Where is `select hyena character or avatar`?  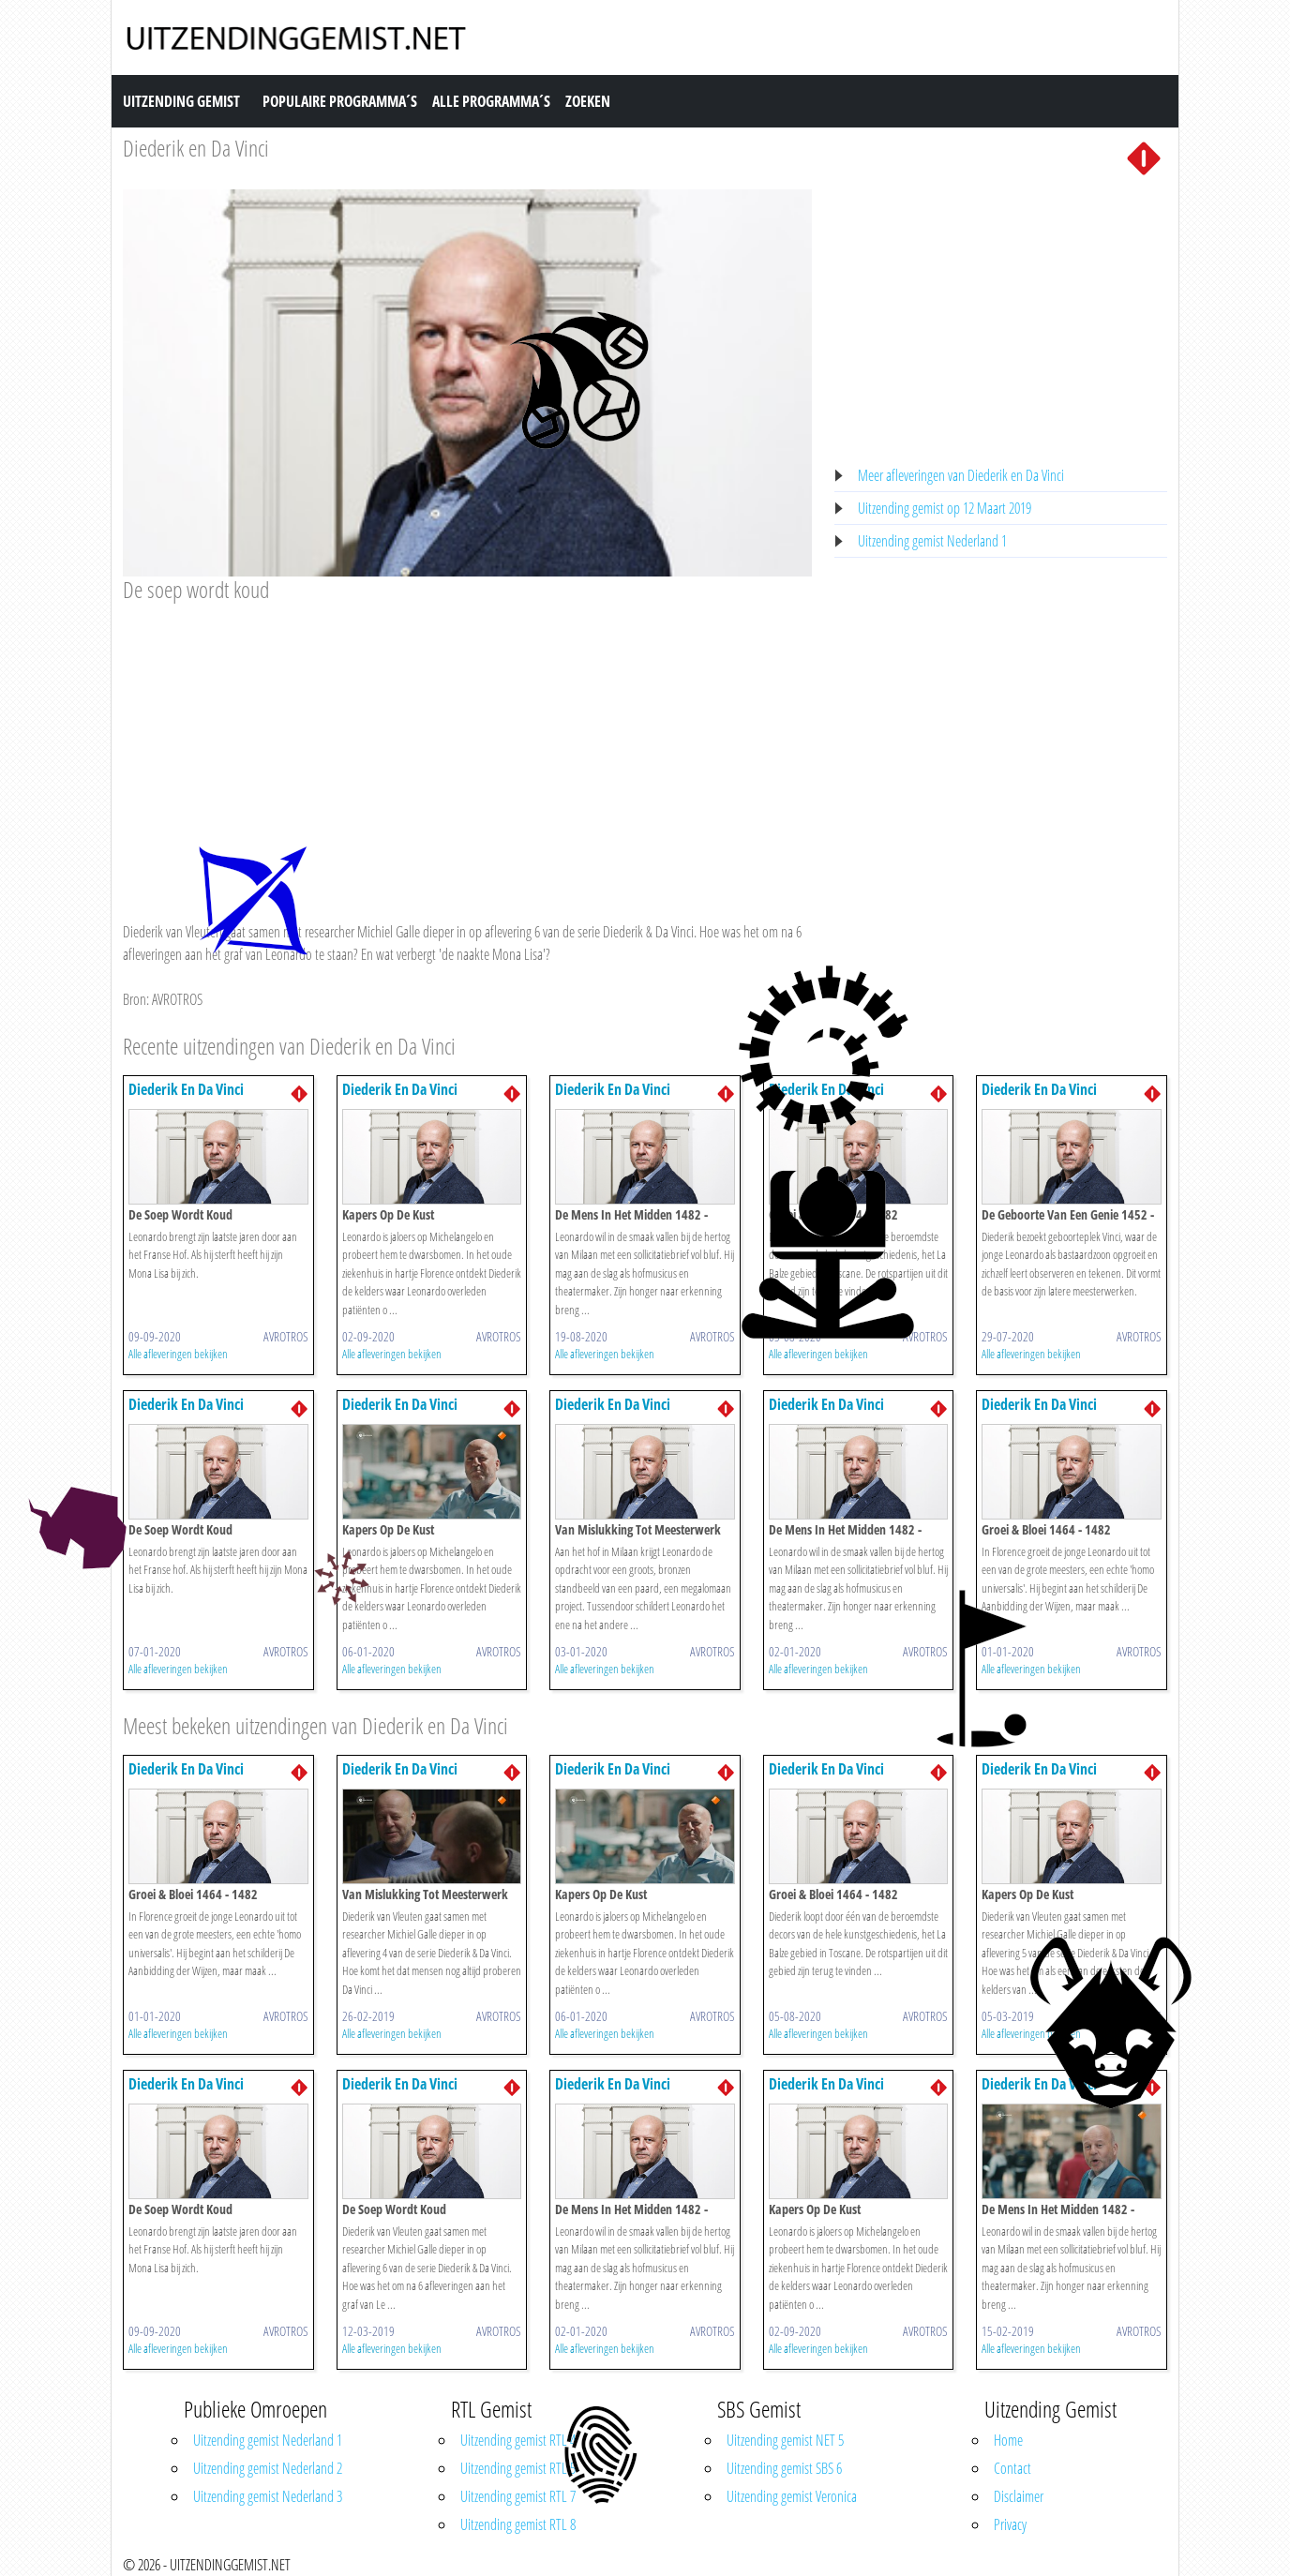 select hyena character or avatar is located at coordinates (1111, 2024).